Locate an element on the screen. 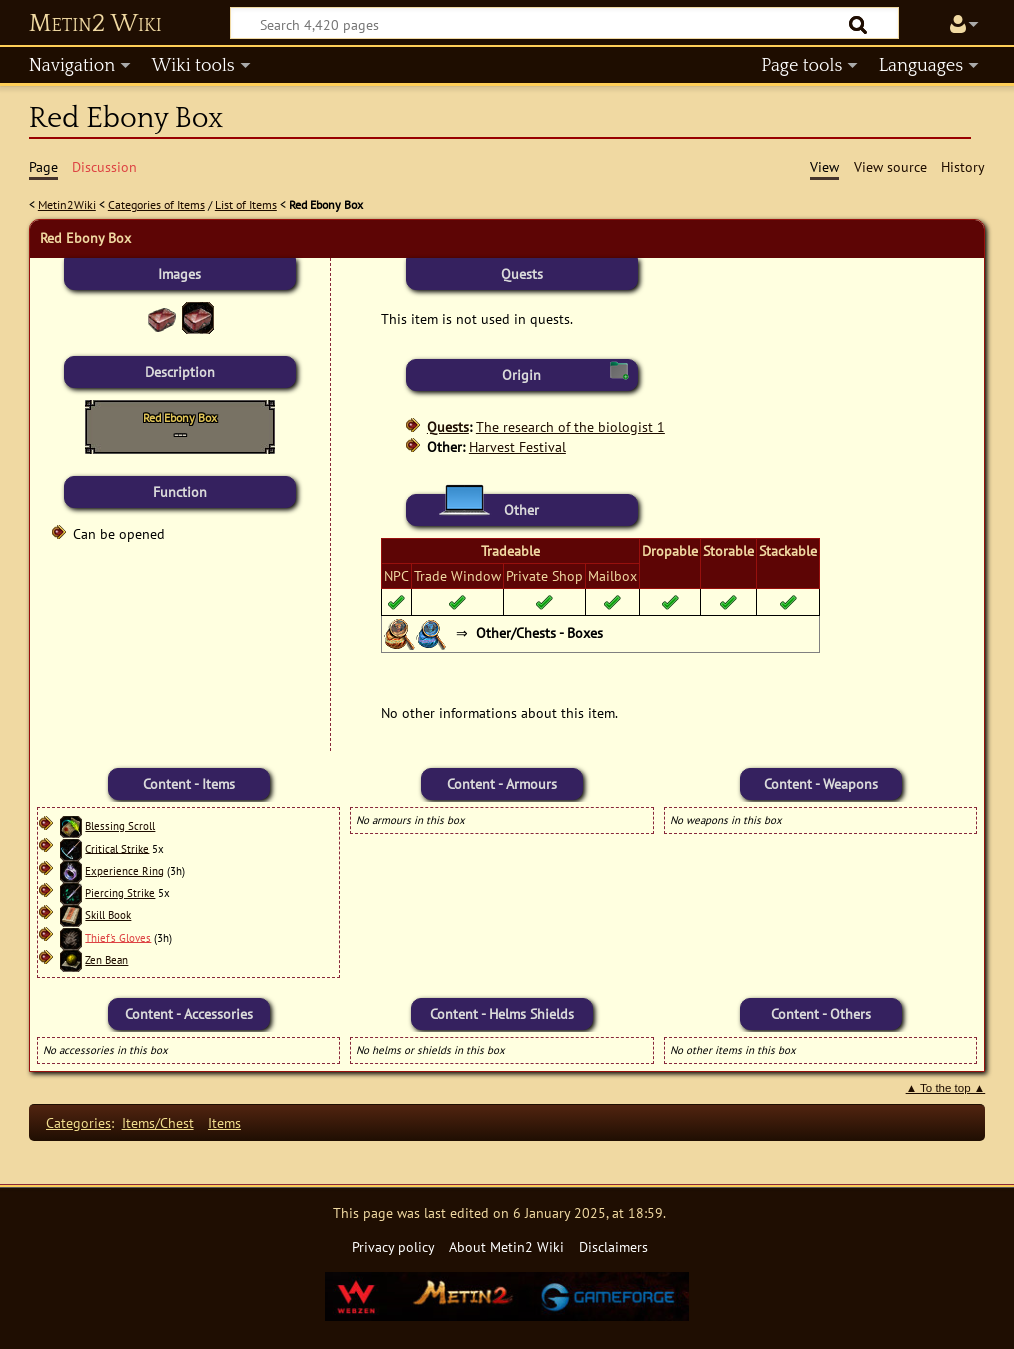 The height and width of the screenshot is (1349, 1014). represents this macbook device in system settings is located at coordinates (464, 495).